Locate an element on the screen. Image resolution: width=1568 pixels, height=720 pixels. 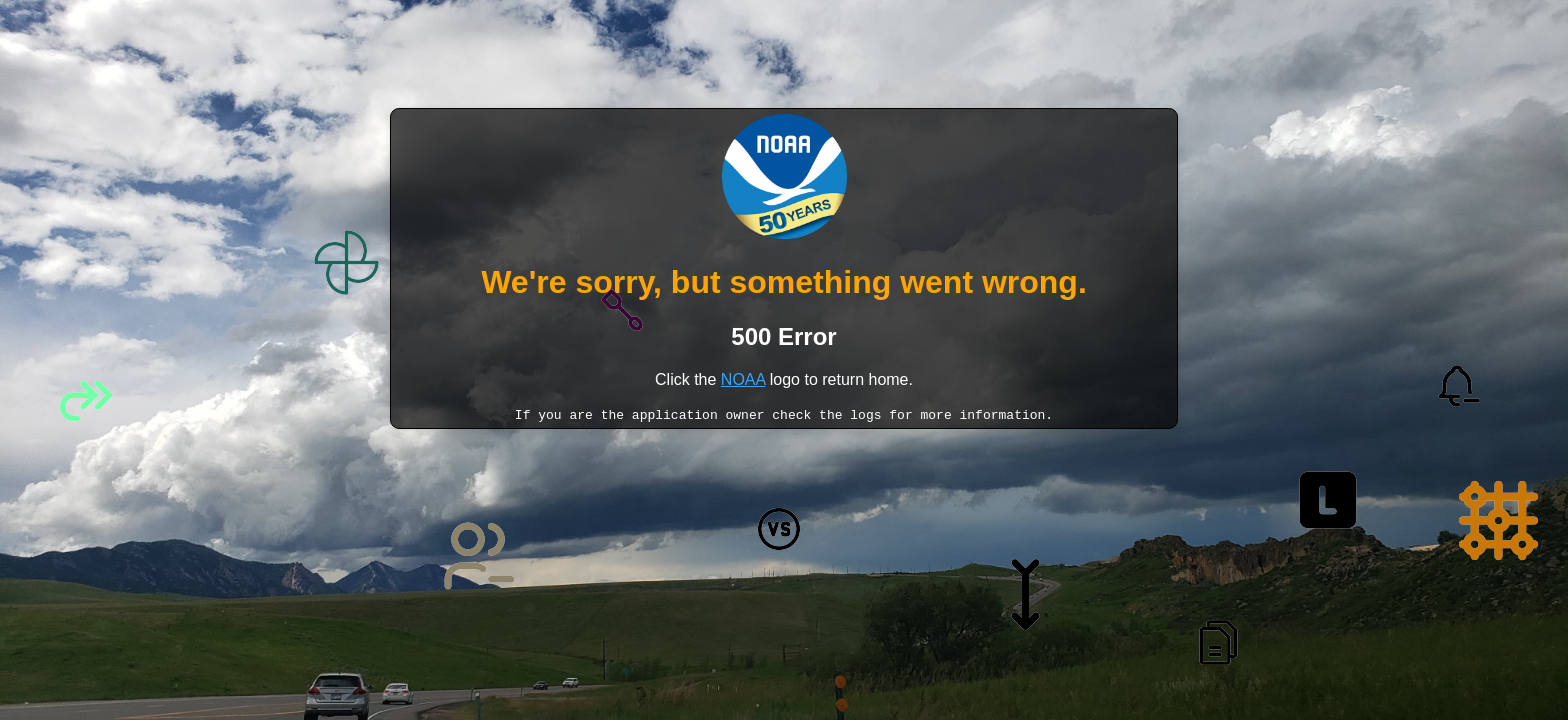
indicates a versus or comparison mode is located at coordinates (779, 529).